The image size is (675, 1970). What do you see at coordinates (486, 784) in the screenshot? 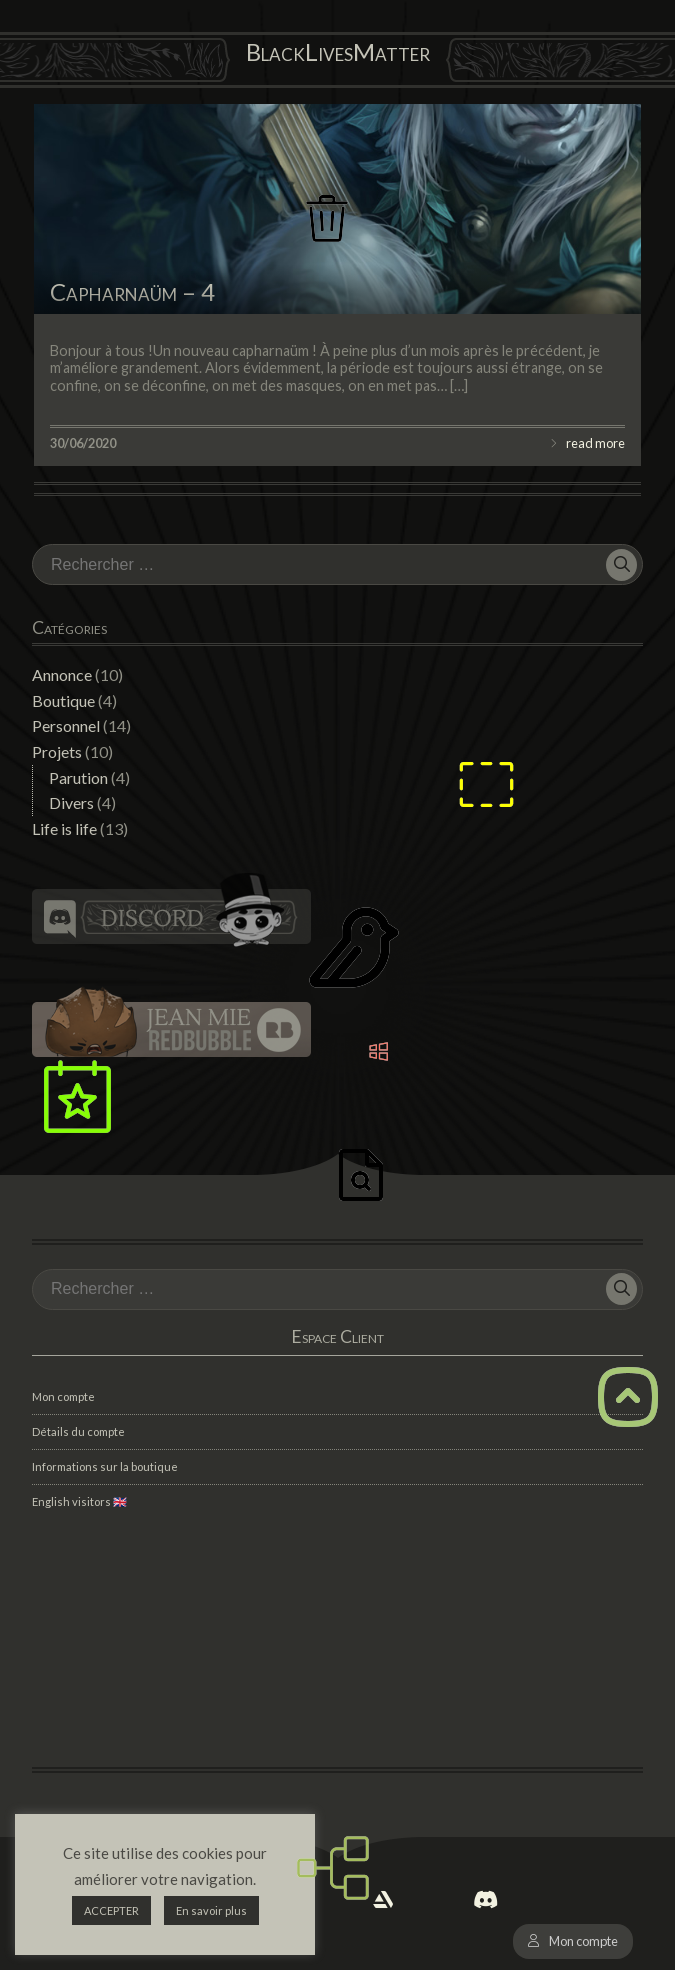
I see `select or define a region` at bounding box center [486, 784].